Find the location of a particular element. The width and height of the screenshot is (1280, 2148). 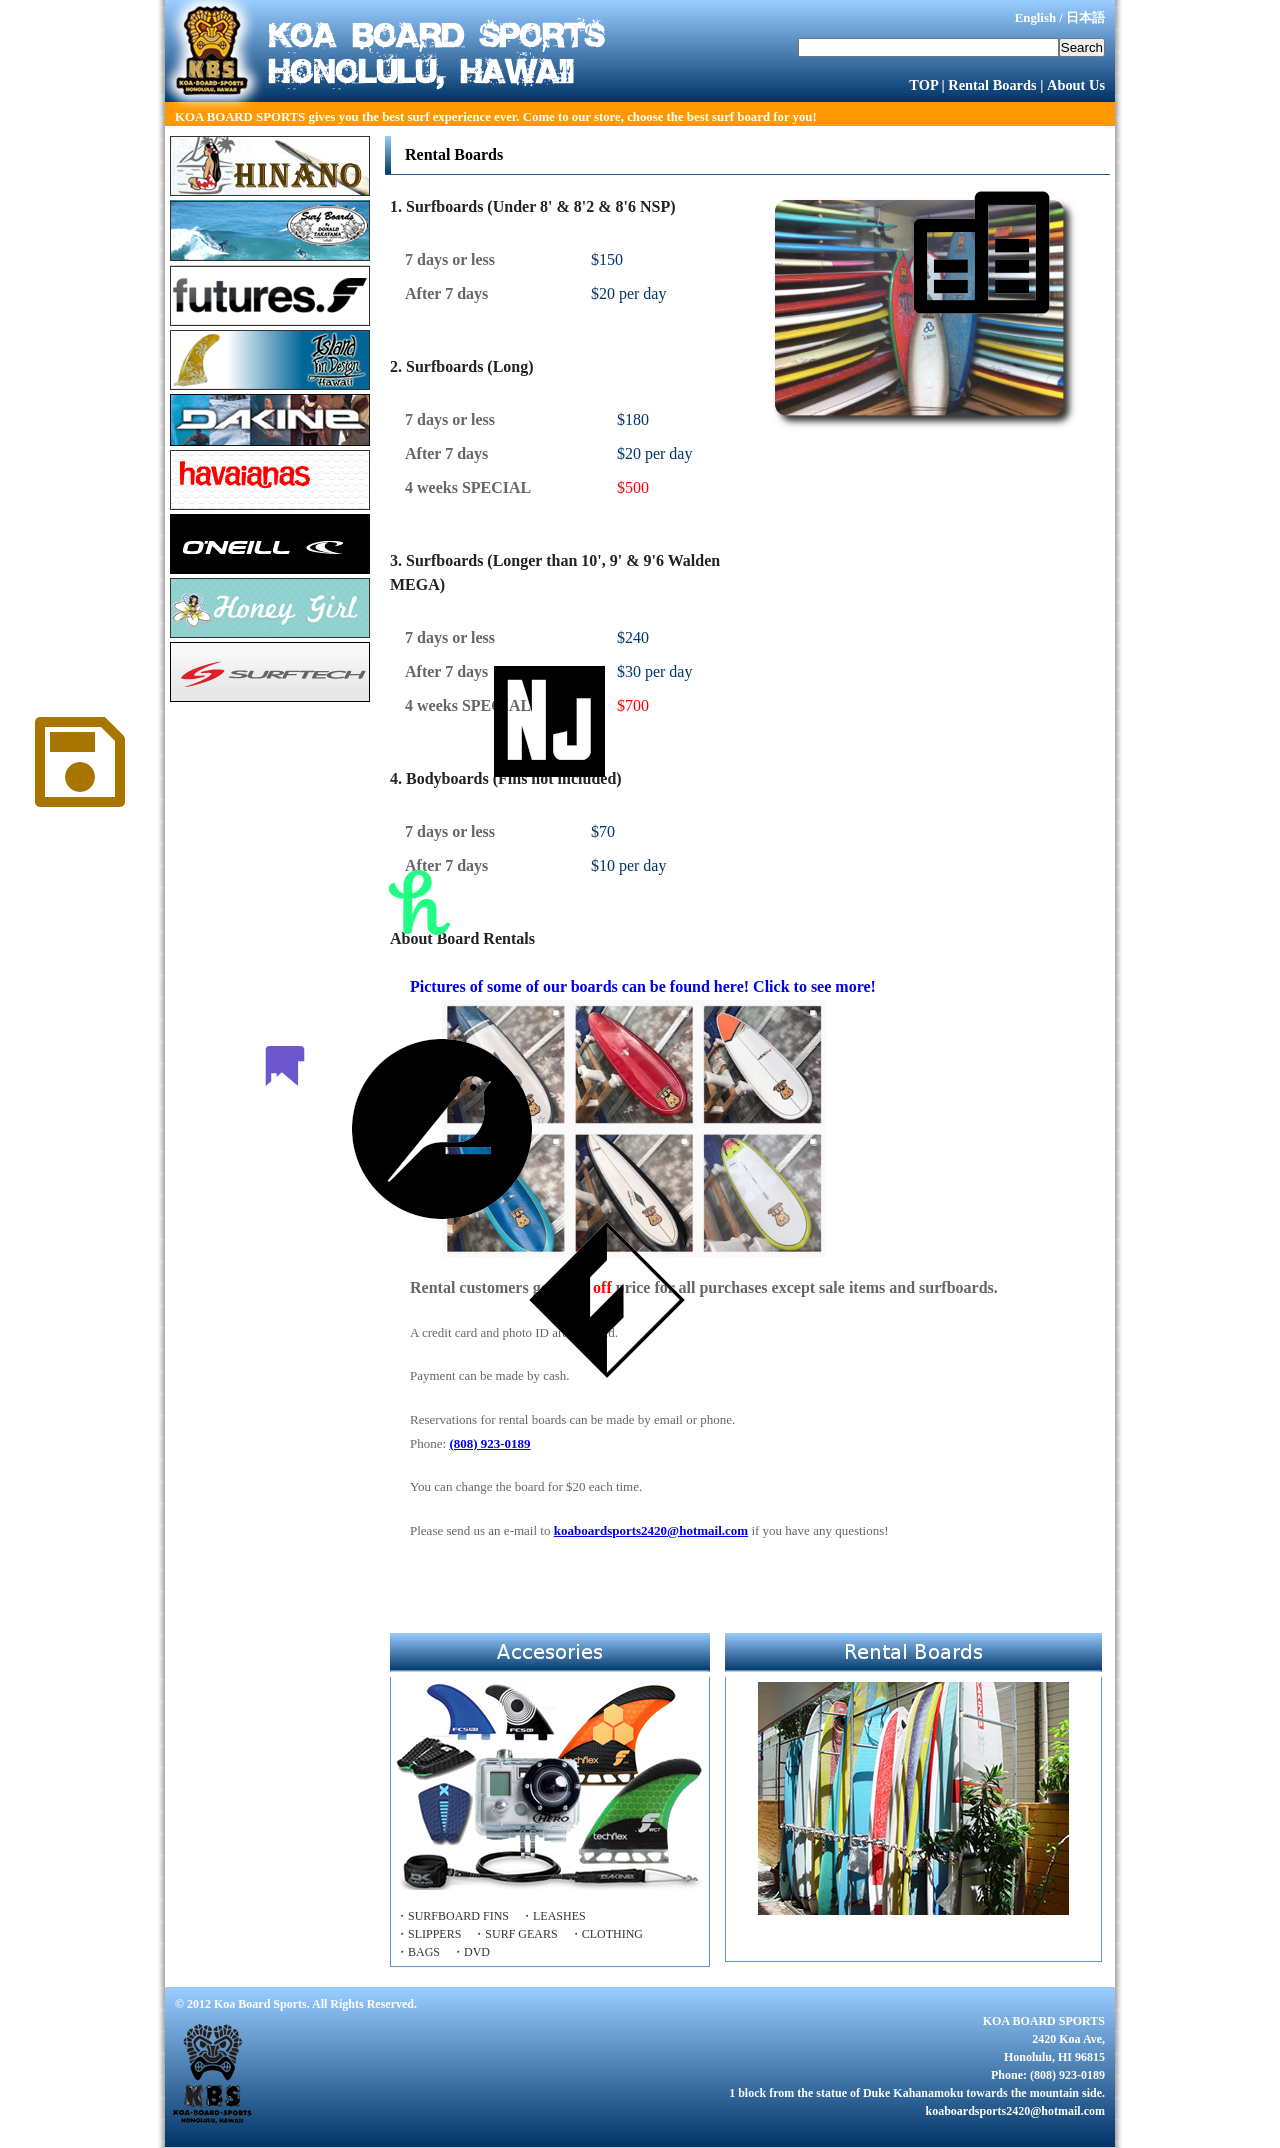

open Dataiku application is located at coordinates (442, 1129).